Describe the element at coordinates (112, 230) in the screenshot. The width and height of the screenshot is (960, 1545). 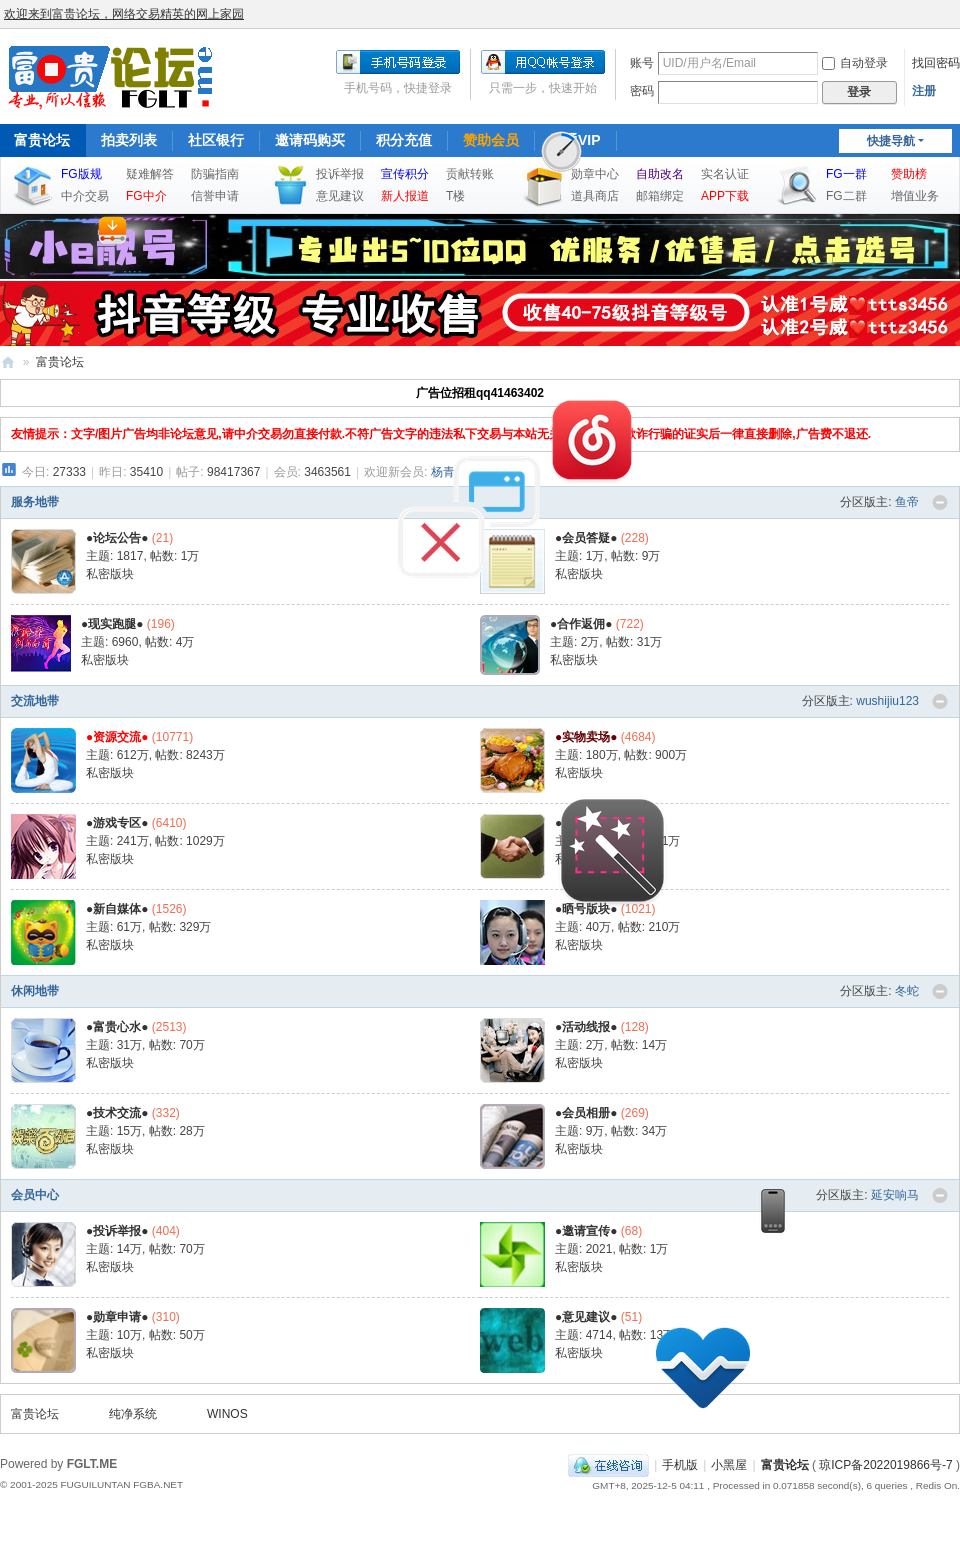
I see `open ubiquity installer application` at that location.